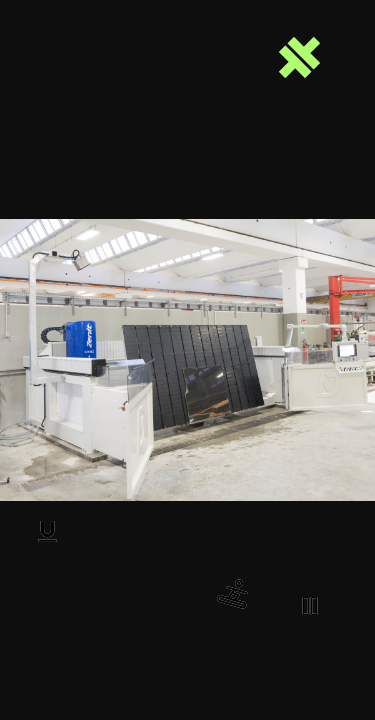  I want to click on switch to column view layout, so click(310, 606).